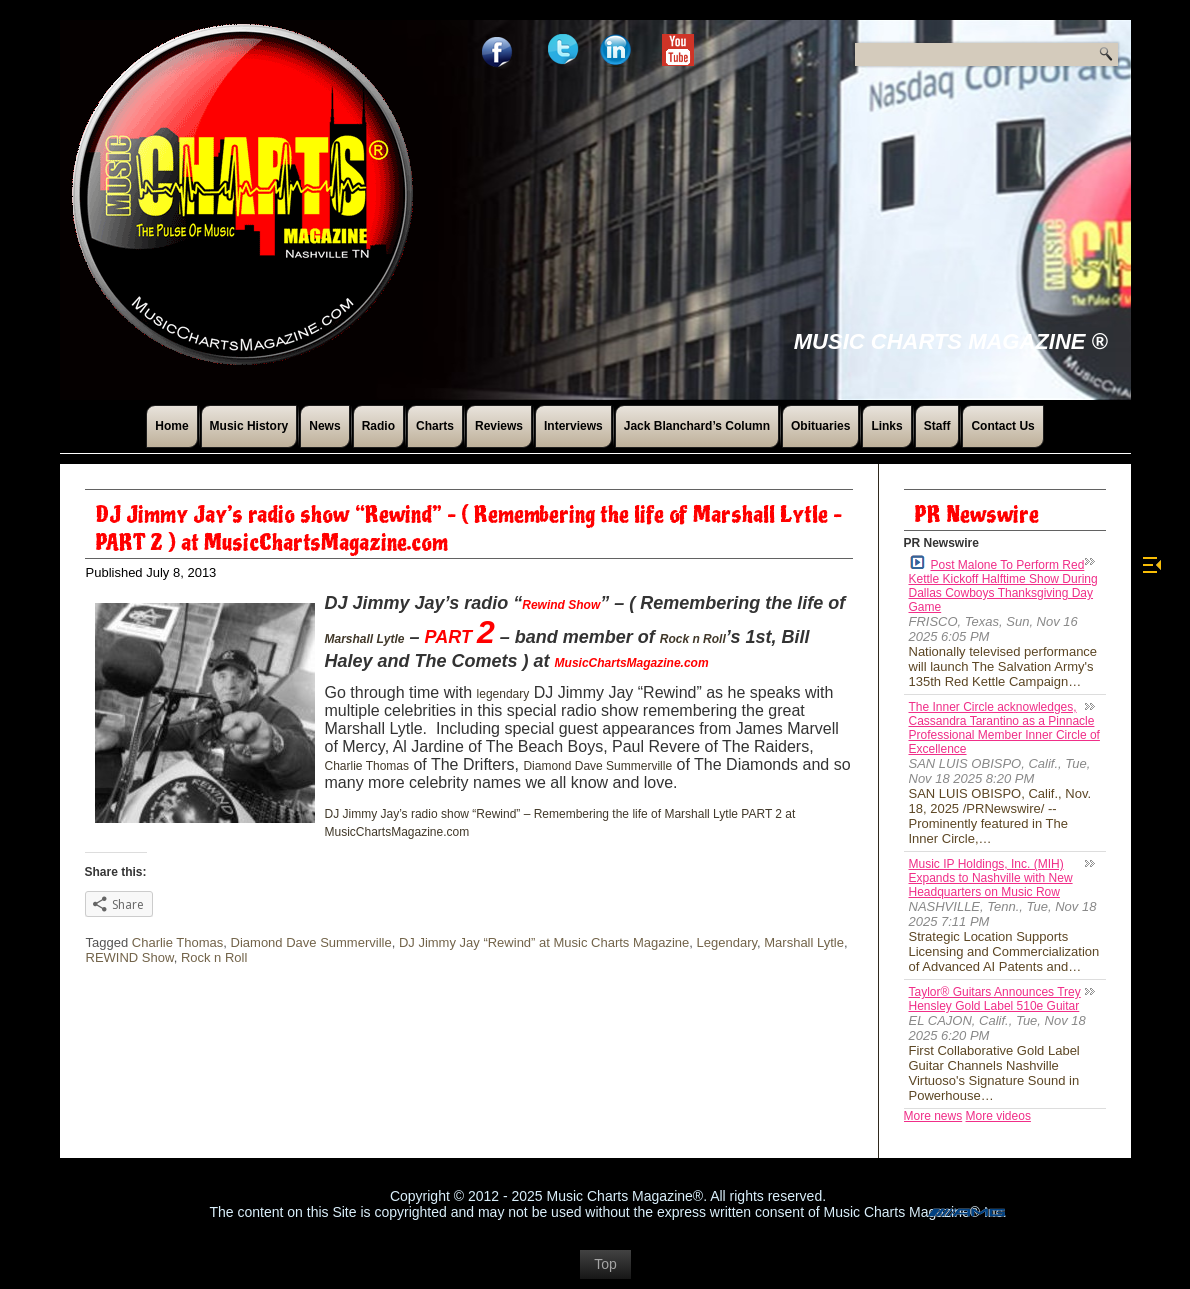 The image size is (1190, 1289). I want to click on collapse sidebar or navigation panel, so click(1152, 565).